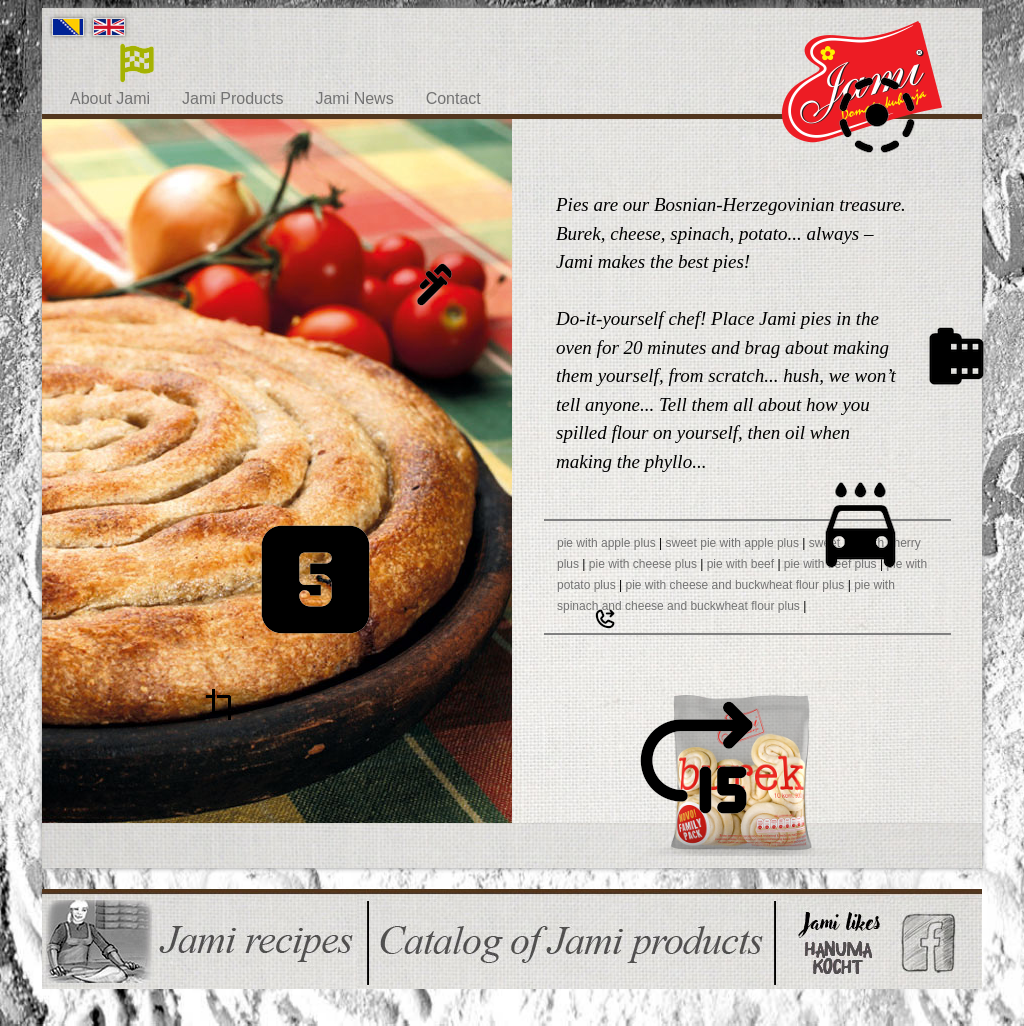  Describe the element at coordinates (877, 115) in the screenshot. I see `apply tilt-shift blur effect to photo` at that location.